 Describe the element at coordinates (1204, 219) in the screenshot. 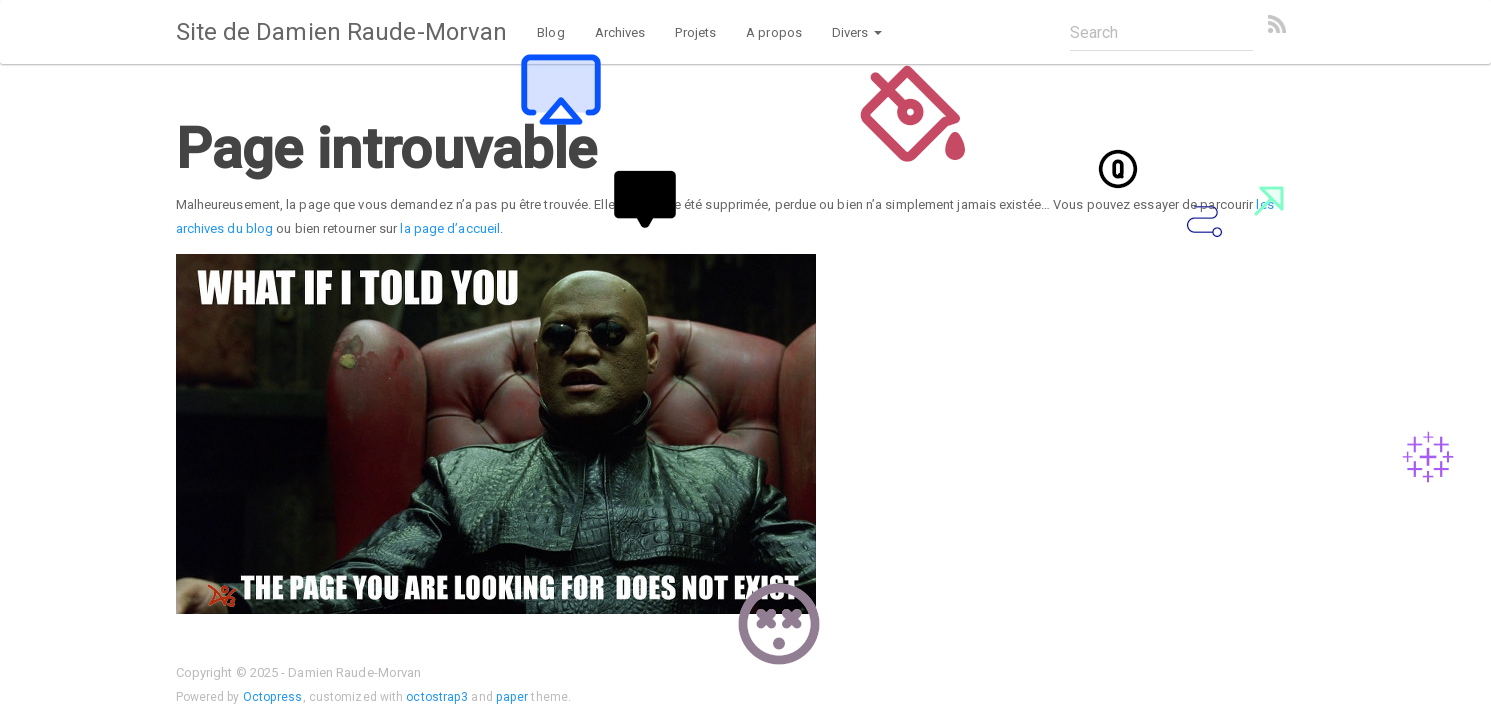

I see `view route or navigation path` at that location.